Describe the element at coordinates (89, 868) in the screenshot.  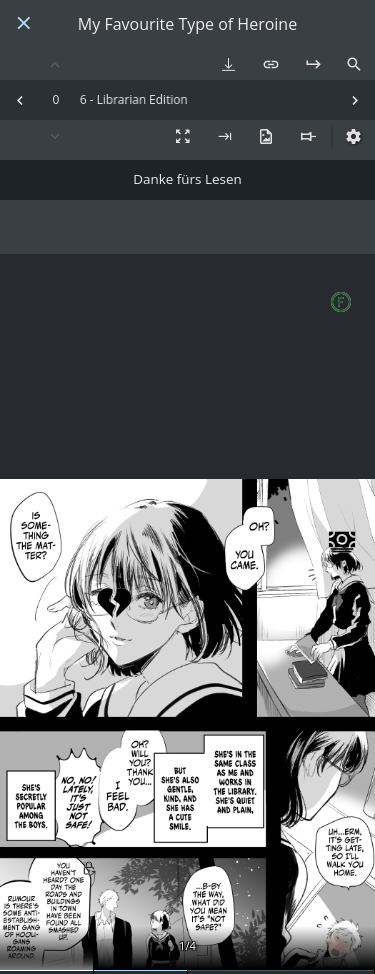
I see `share secure content with others` at that location.